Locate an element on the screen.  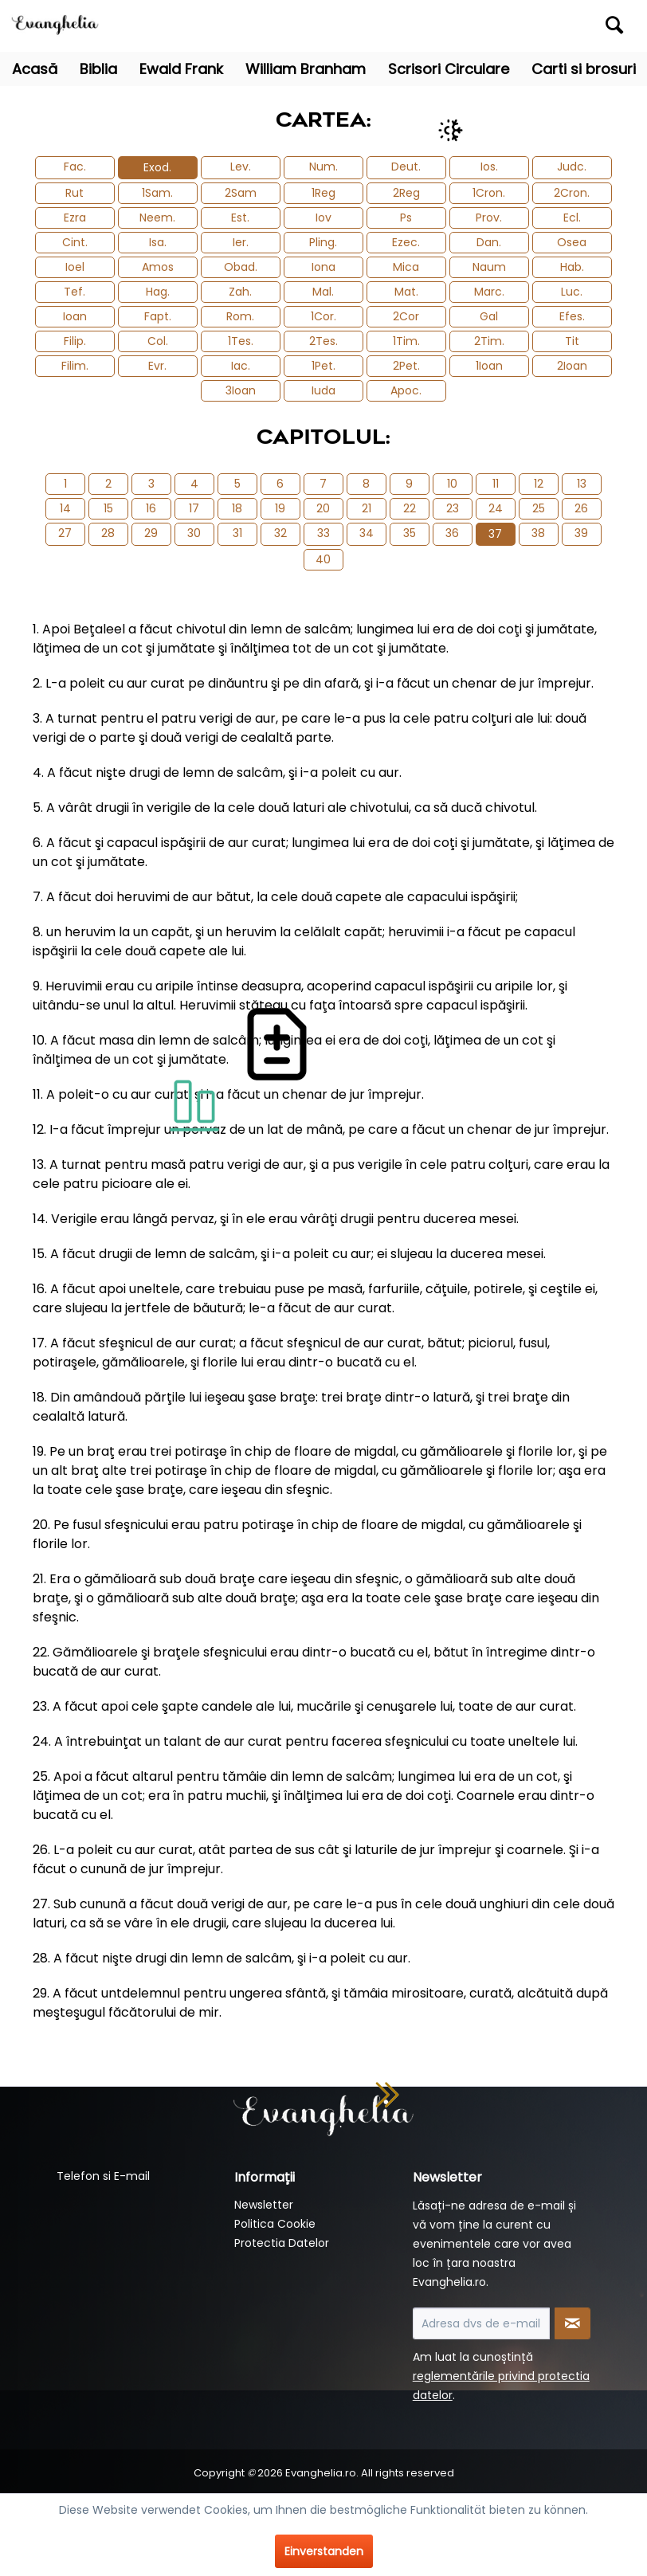
toggle between hot and cold temperature settings is located at coordinates (450, 130).